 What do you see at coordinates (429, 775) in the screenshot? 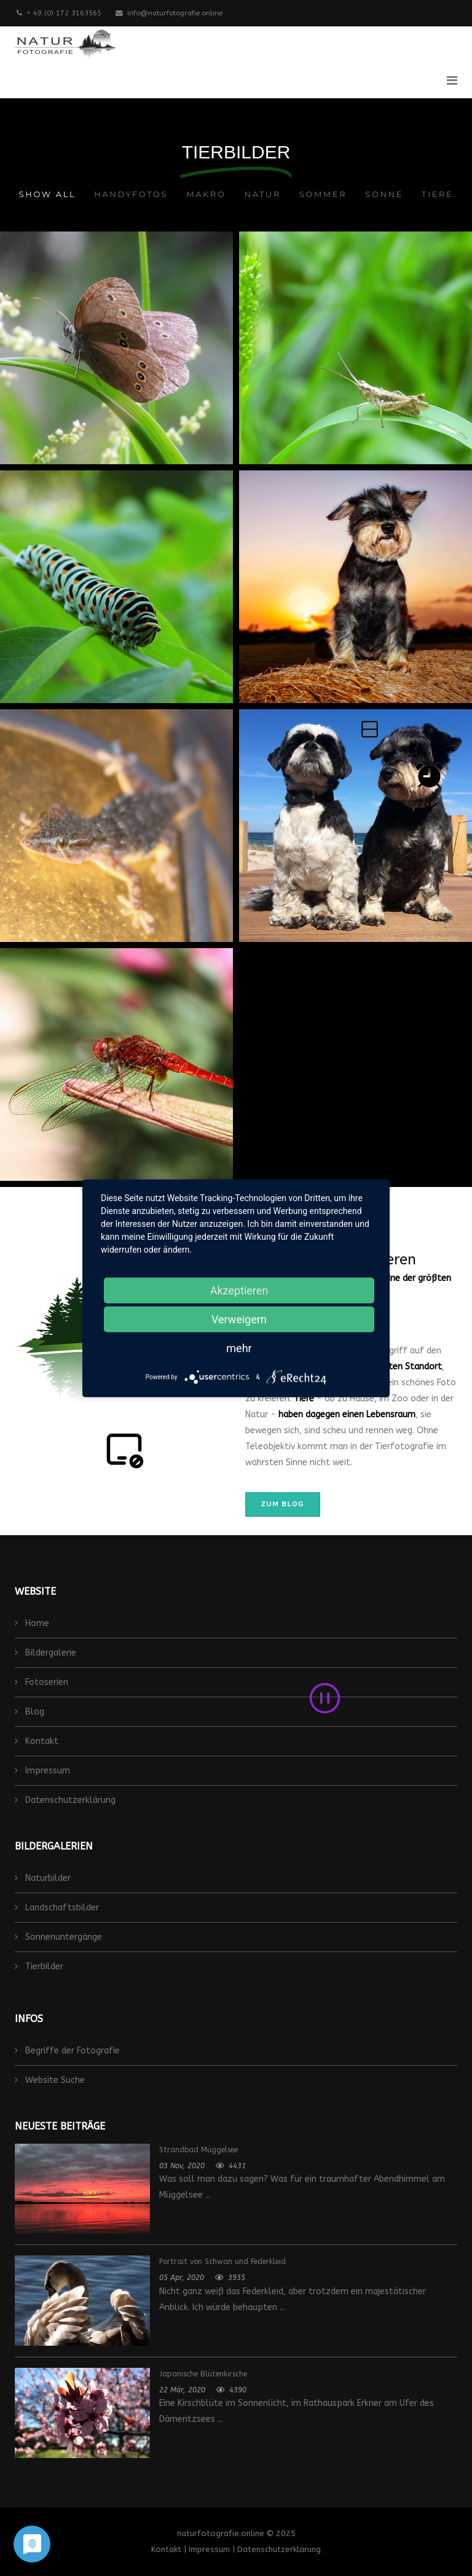
I see `set or manage alarms` at bounding box center [429, 775].